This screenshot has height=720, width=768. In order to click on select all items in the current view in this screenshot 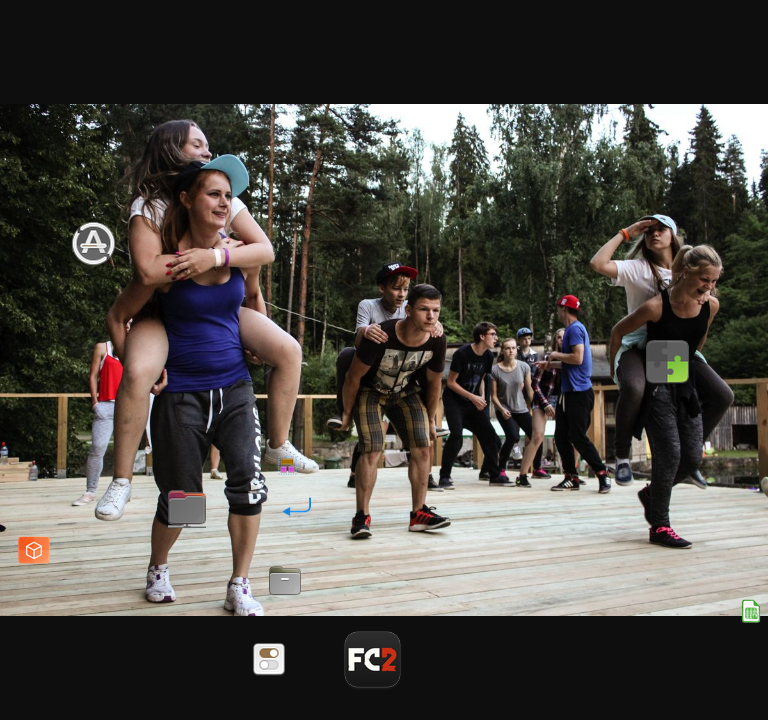, I will do `click(287, 465)`.